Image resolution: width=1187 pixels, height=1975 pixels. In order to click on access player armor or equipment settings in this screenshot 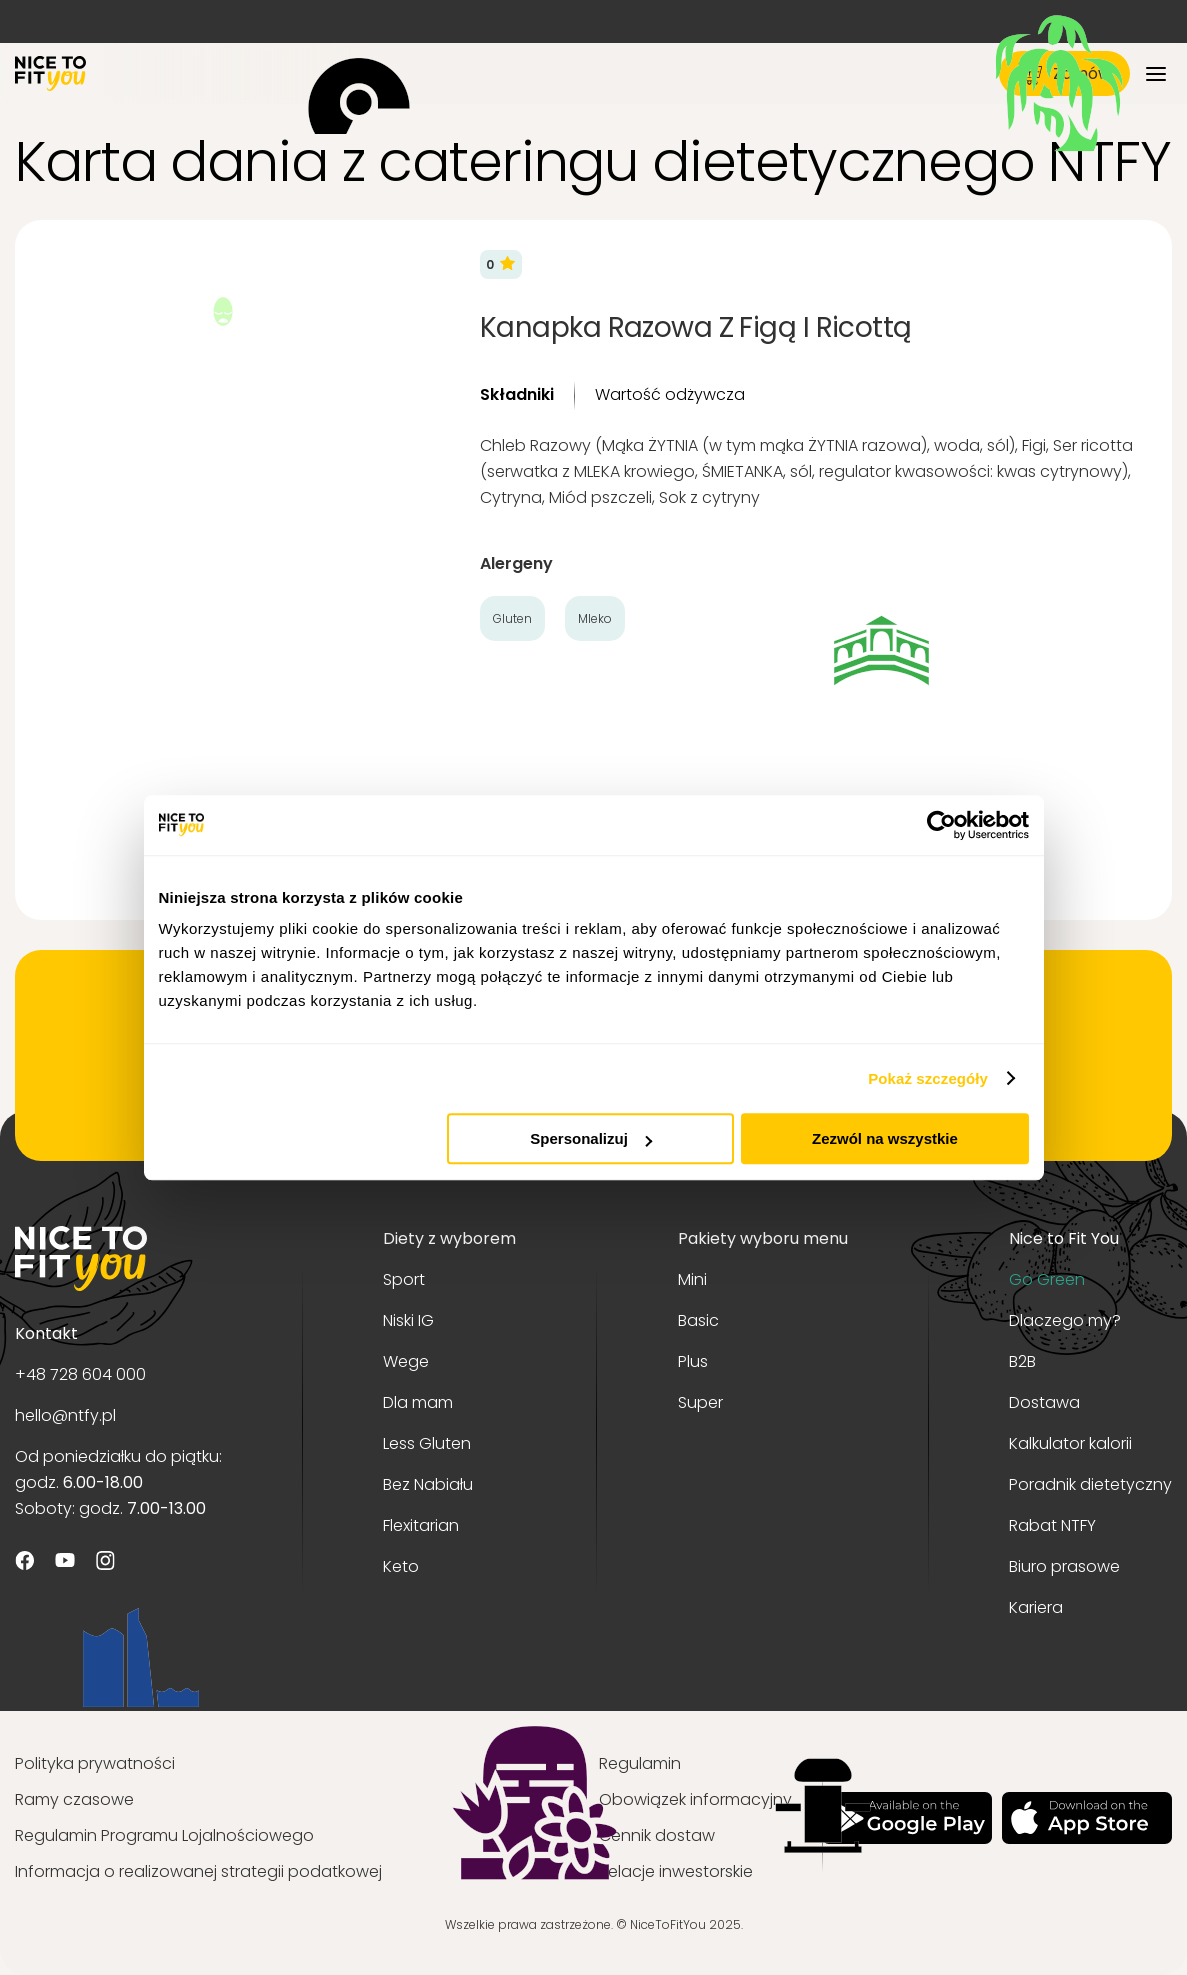, I will do `click(359, 96)`.